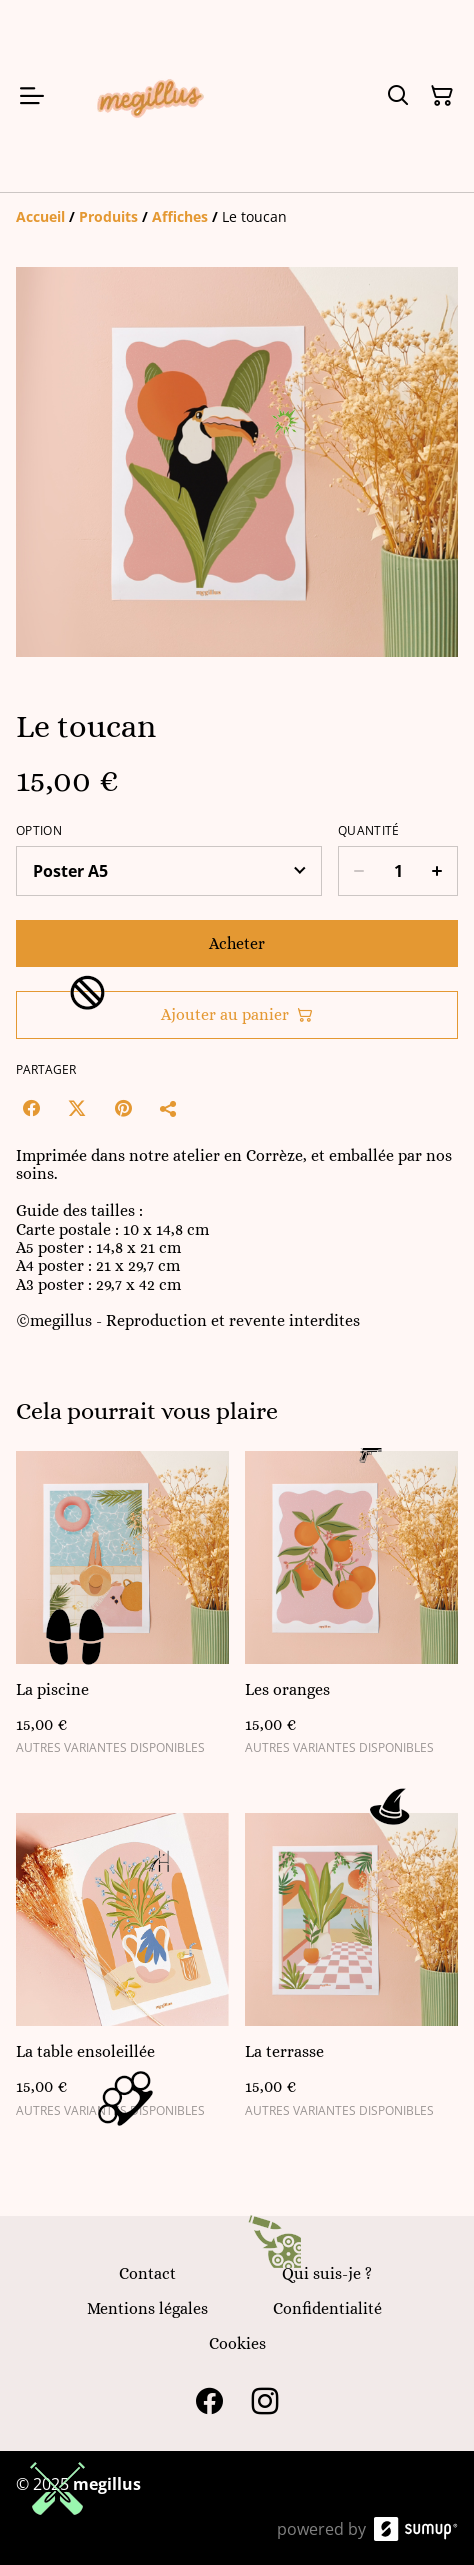 This screenshot has height=2565, width=474. I want to click on reload weapon ammunition, so click(274, 2241).